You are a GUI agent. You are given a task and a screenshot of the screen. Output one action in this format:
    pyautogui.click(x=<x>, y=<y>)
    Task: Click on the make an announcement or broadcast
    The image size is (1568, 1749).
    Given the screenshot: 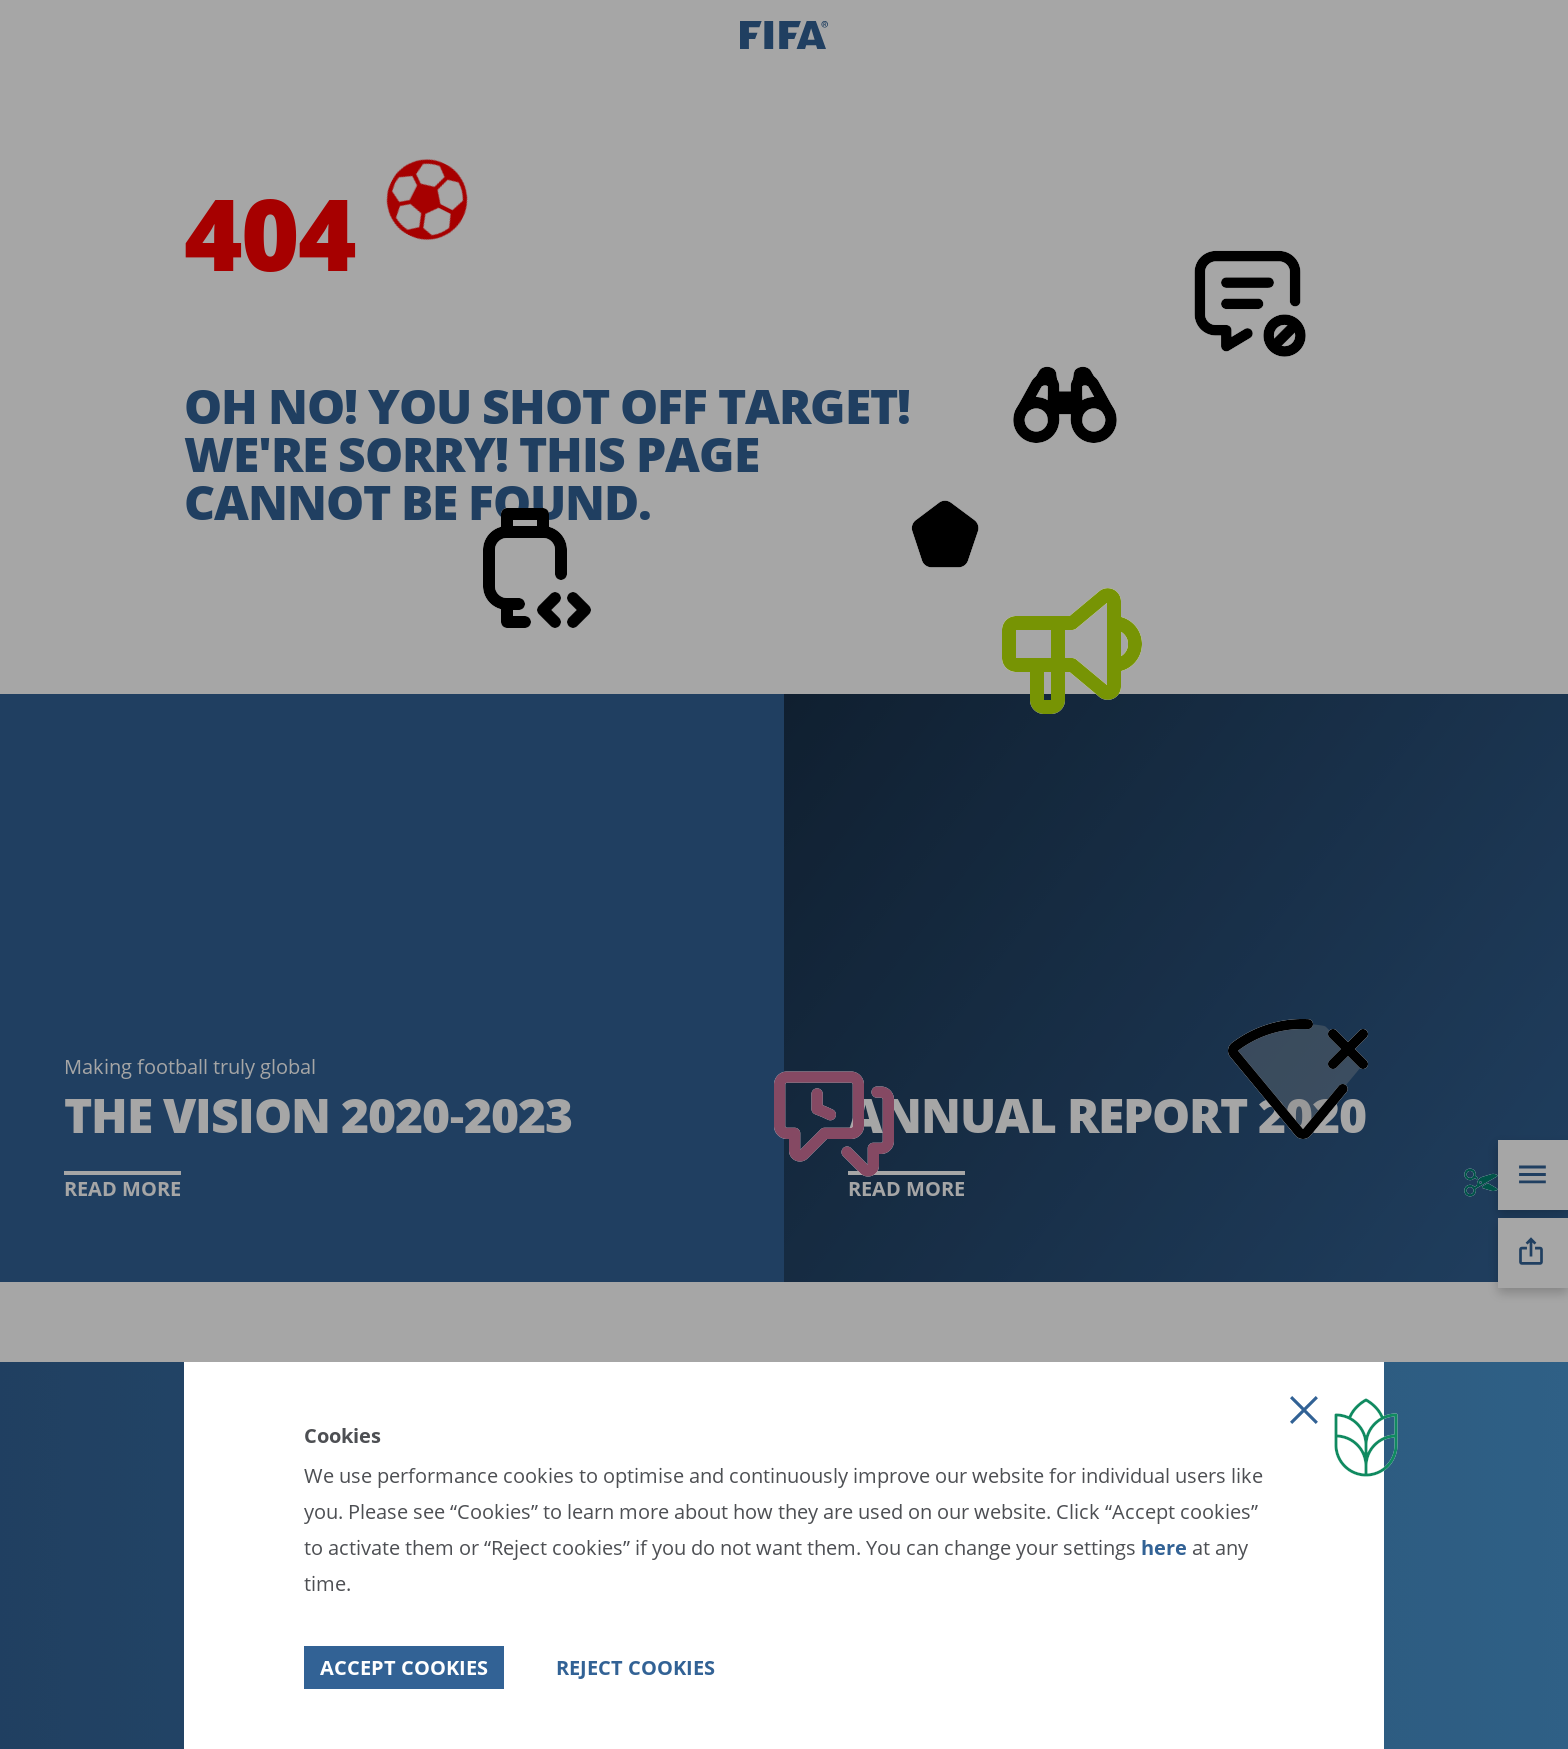 What is the action you would take?
    pyautogui.click(x=1072, y=651)
    